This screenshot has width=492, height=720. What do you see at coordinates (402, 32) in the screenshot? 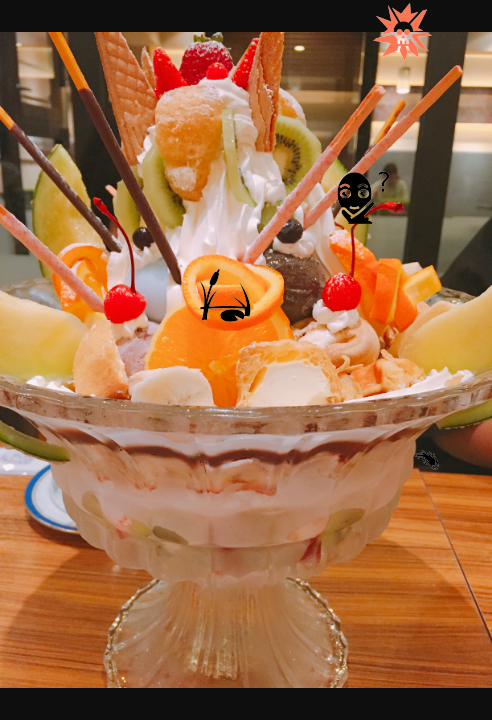
I see `indicates a death or game over event` at bounding box center [402, 32].